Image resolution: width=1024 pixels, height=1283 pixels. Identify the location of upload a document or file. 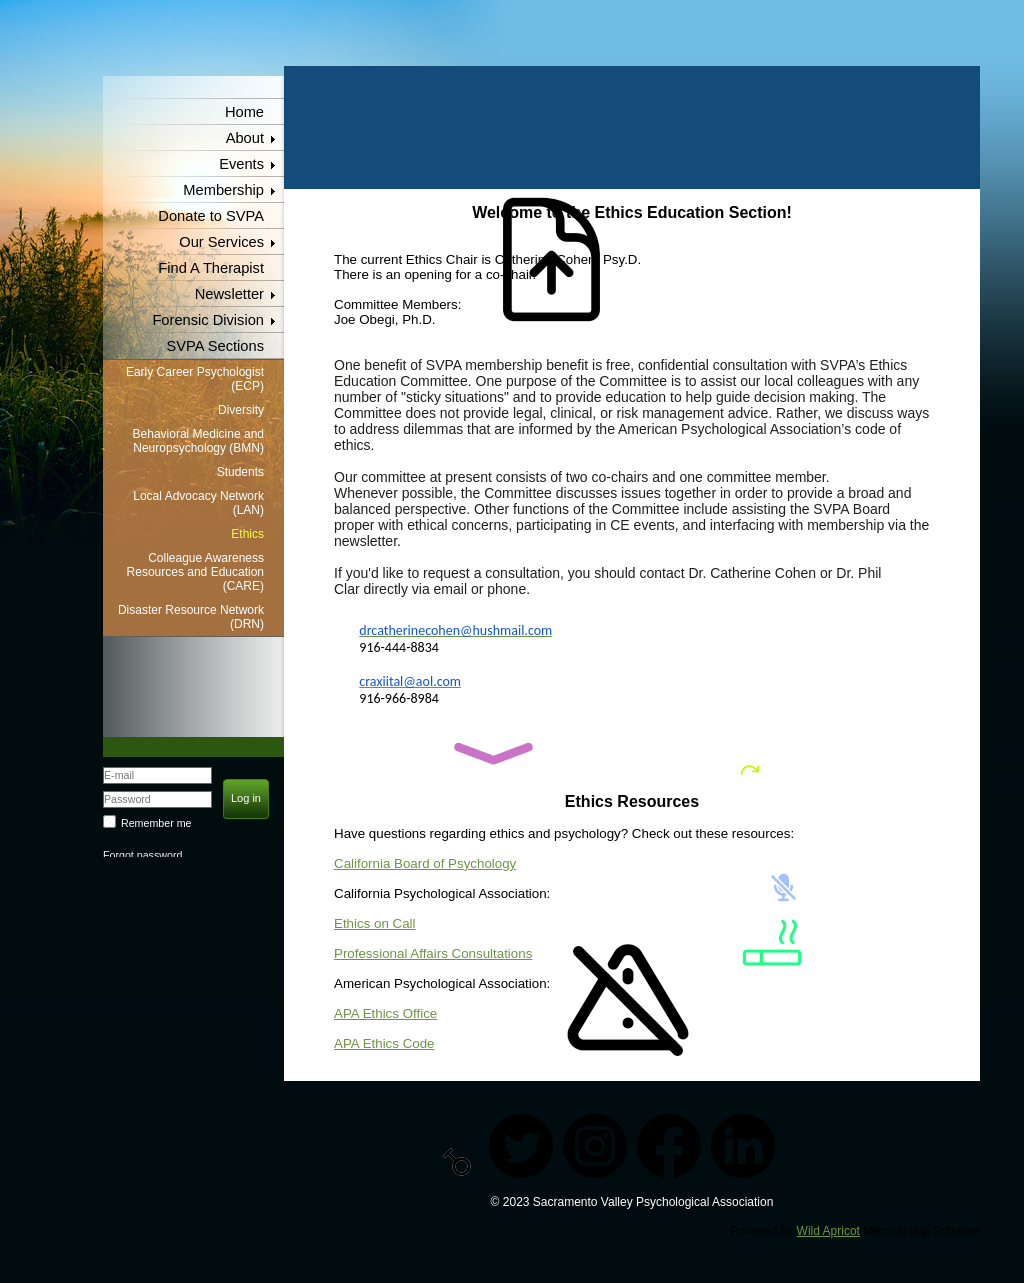
(551, 259).